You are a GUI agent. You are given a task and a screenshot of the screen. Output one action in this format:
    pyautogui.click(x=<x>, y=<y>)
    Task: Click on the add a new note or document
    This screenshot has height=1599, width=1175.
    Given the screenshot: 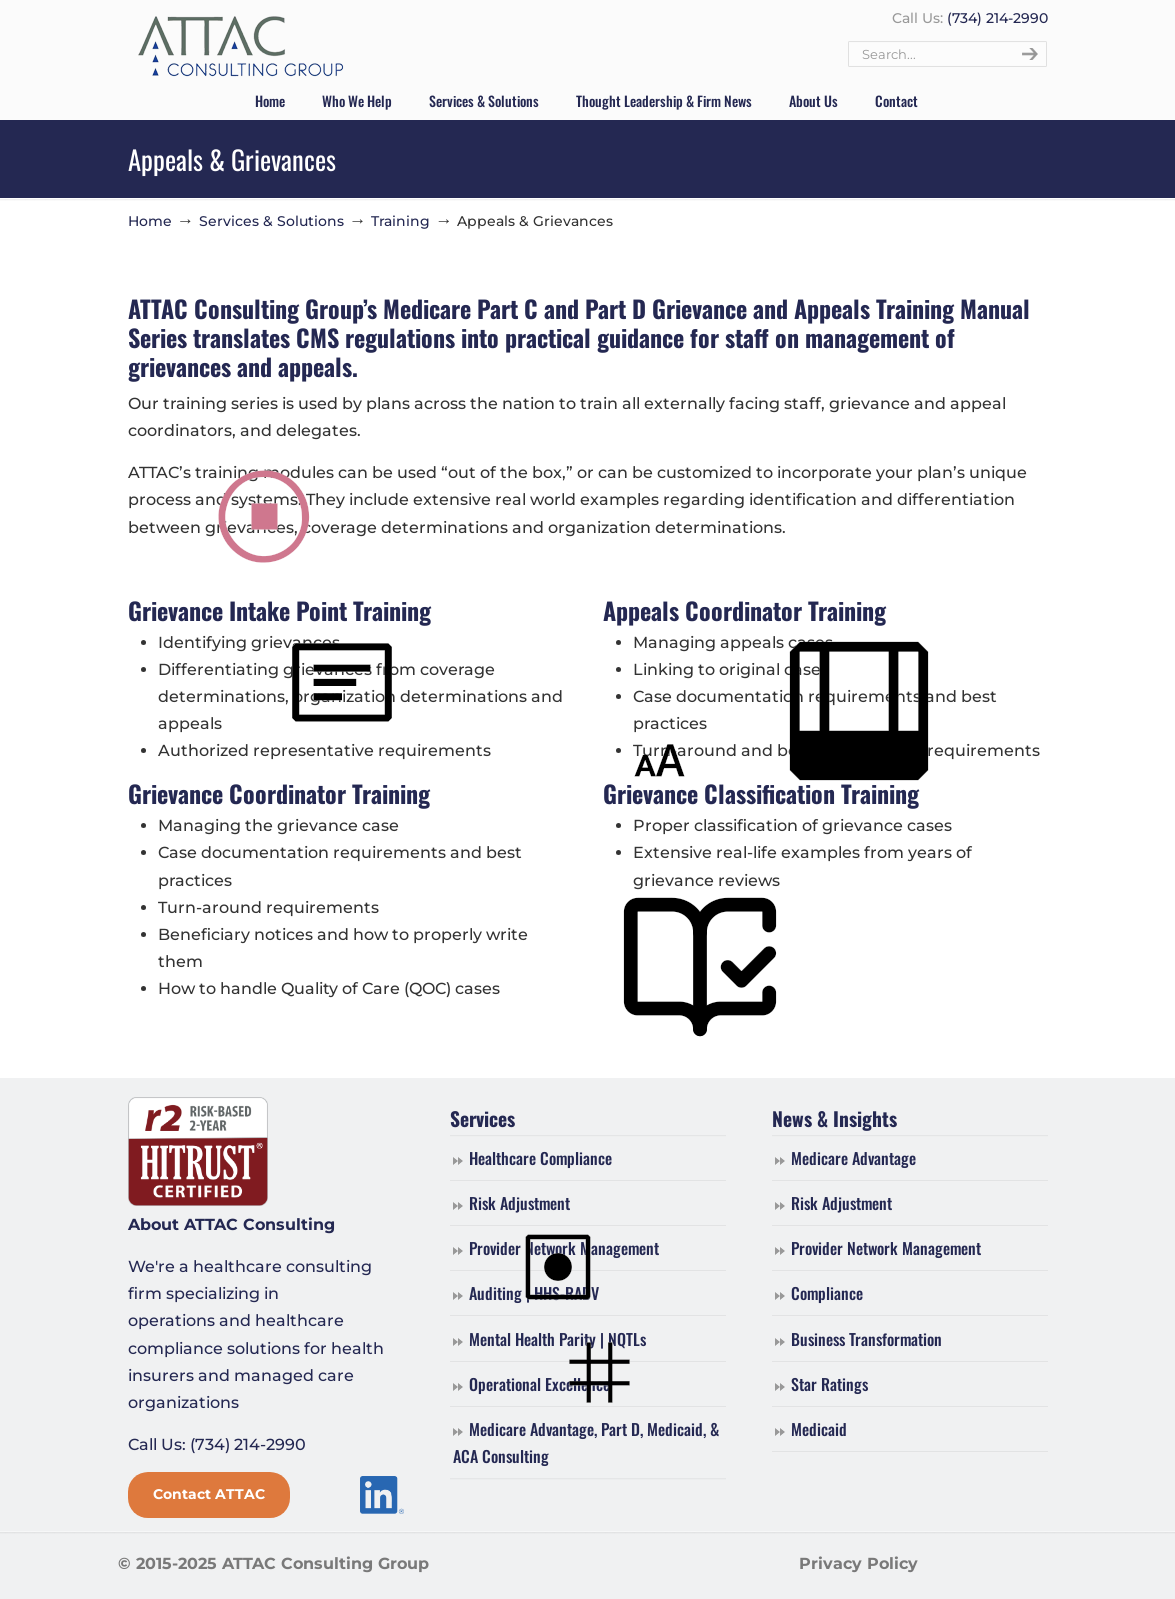 What is the action you would take?
    pyautogui.click(x=342, y=686)
    